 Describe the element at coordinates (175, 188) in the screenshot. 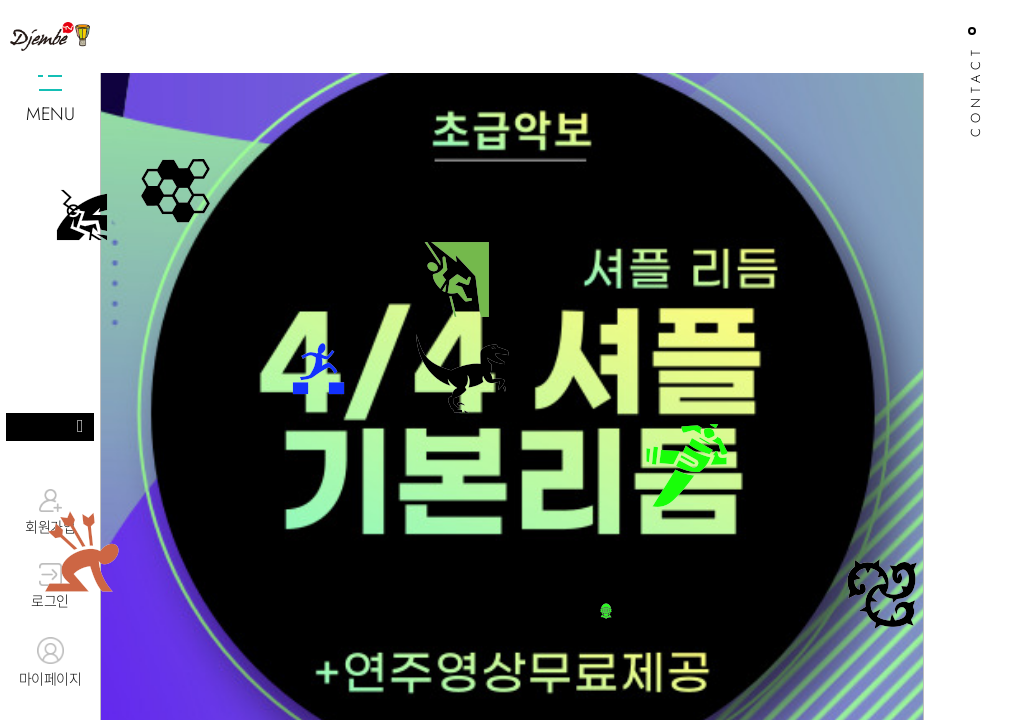

I see `access hexagonal grid or tile-based game mode` at that location.